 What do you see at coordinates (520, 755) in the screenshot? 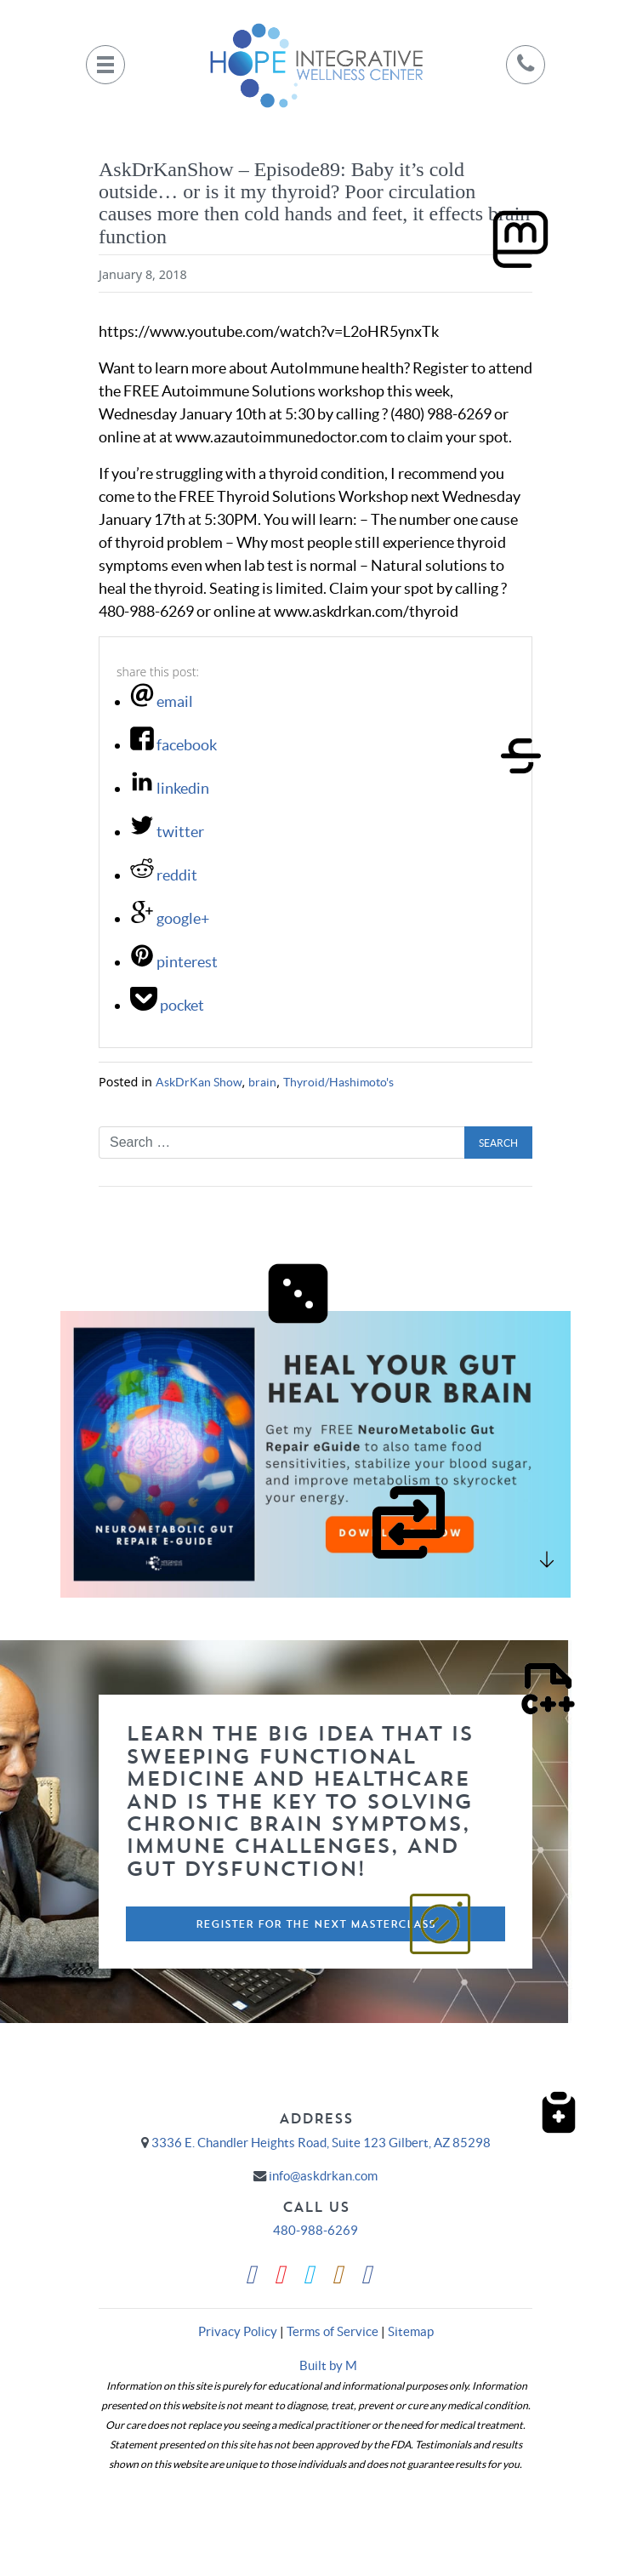
I see `apply strikethrough formatting to selected text` at bounding box center [520, 755].